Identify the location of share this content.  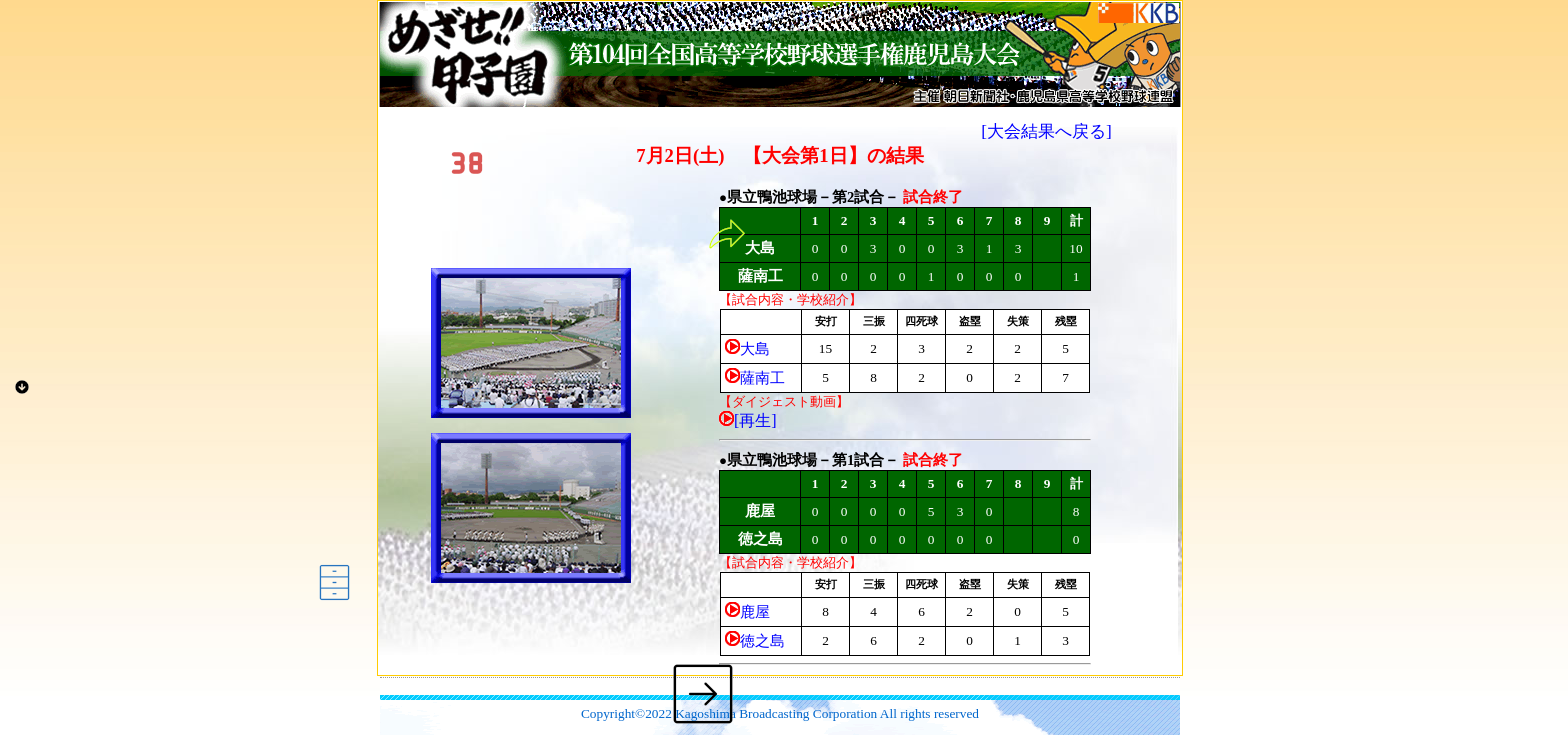
(727, 236).